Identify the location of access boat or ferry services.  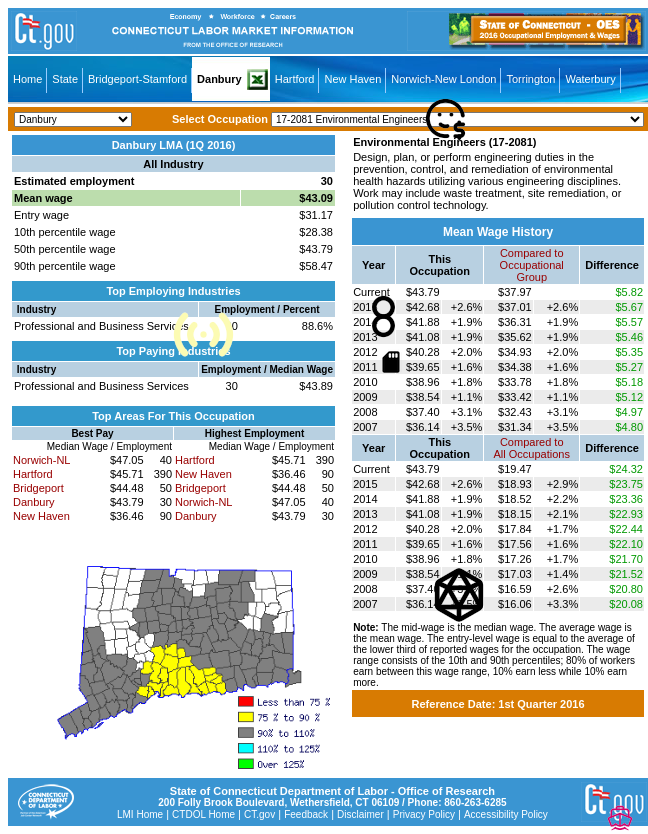
(620, 818).